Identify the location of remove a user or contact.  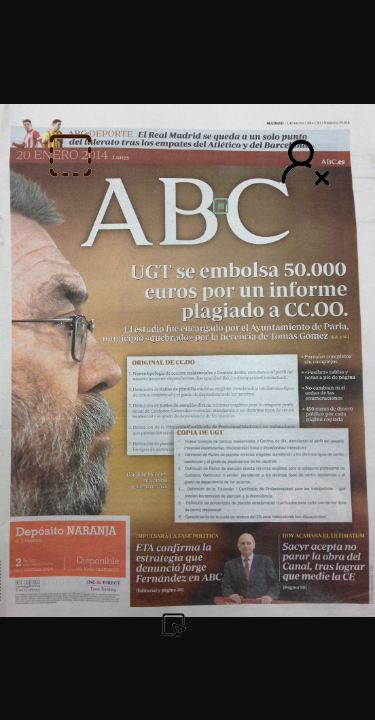
(305, 161).